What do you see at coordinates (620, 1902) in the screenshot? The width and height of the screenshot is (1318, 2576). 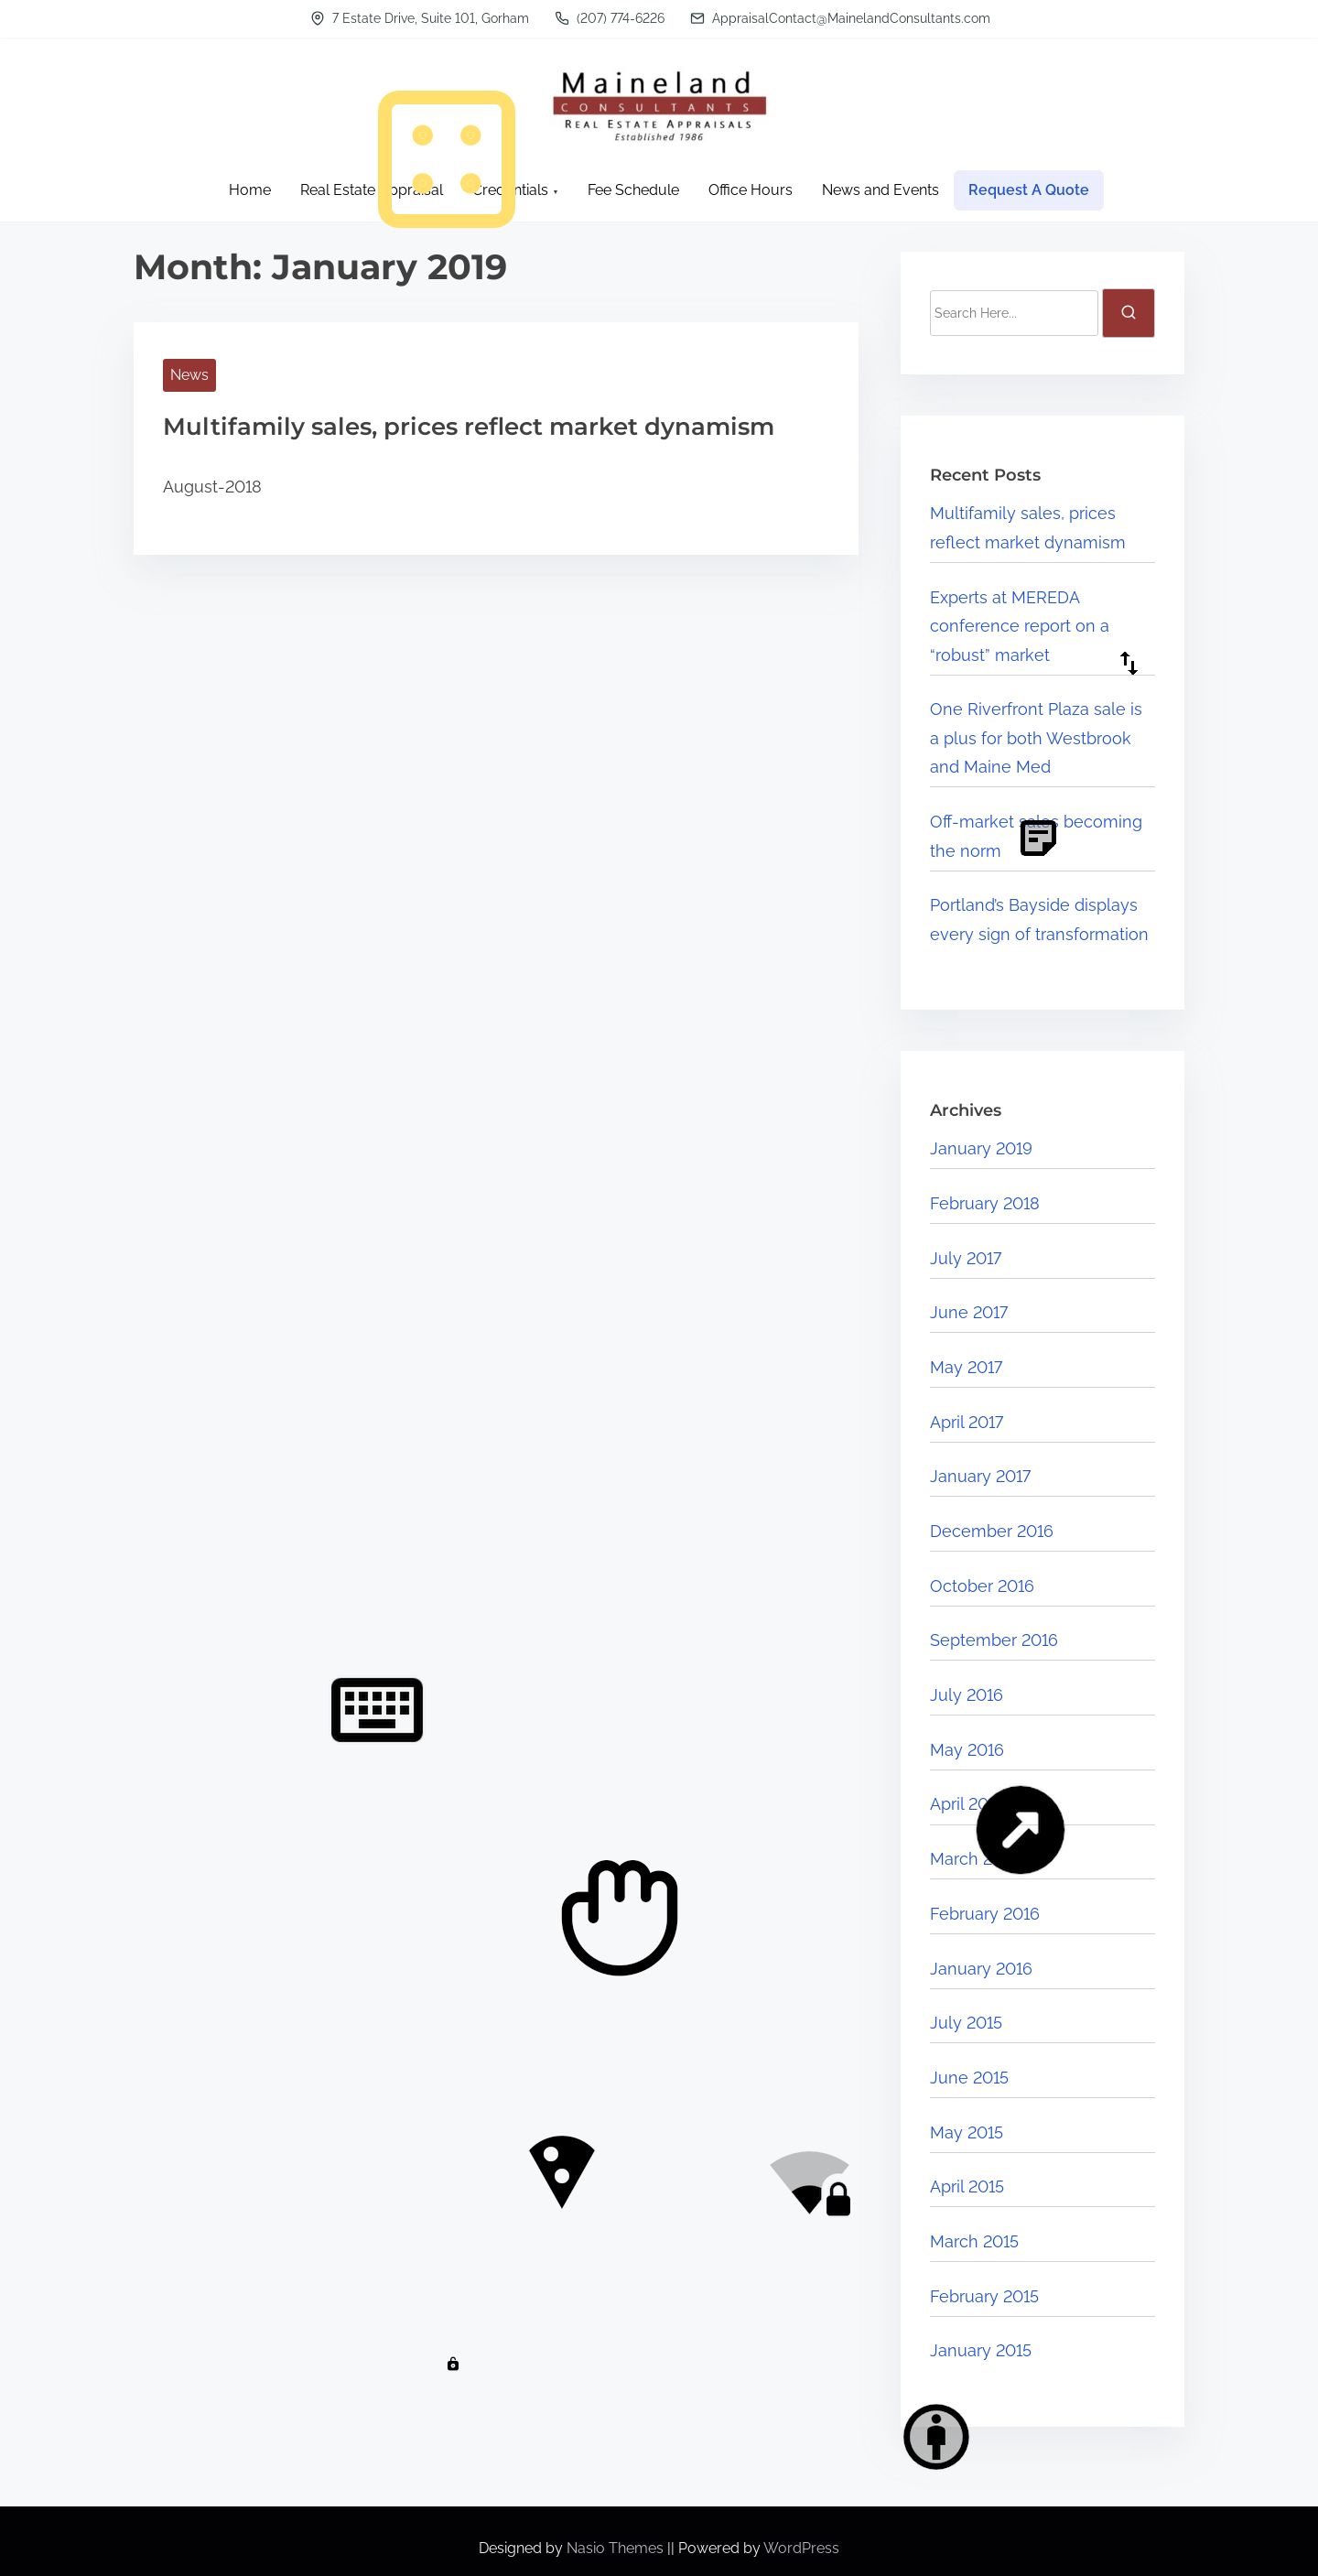 I see `drag to reorder or move an item` at bounding box center [620, 1902].